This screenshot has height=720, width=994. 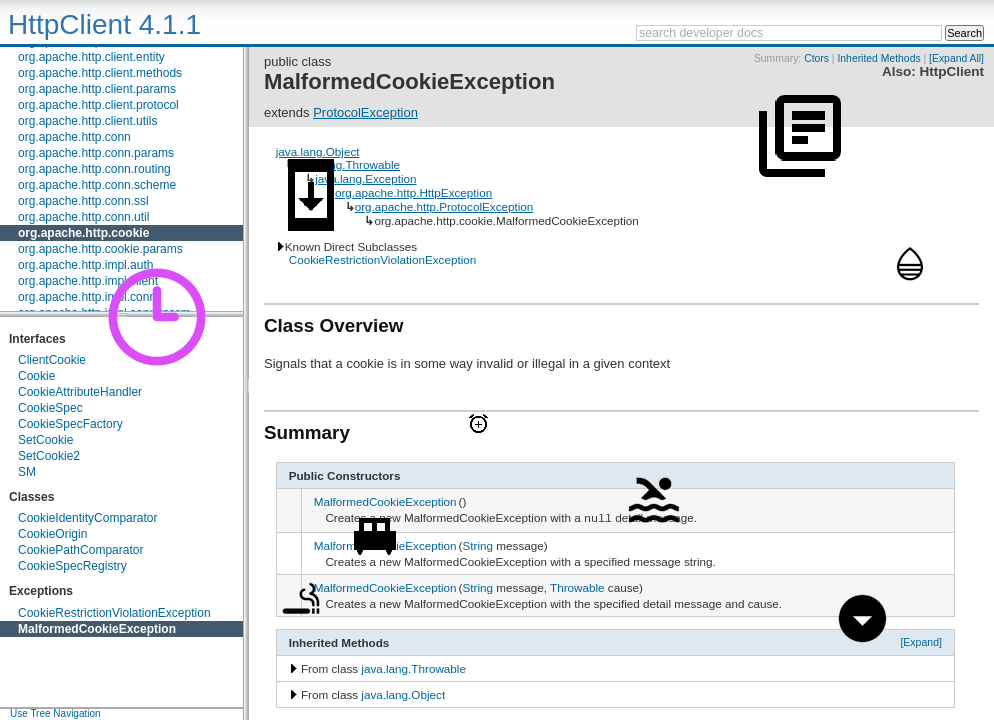 I want to click on access your document library, so click(x=800, y=136).